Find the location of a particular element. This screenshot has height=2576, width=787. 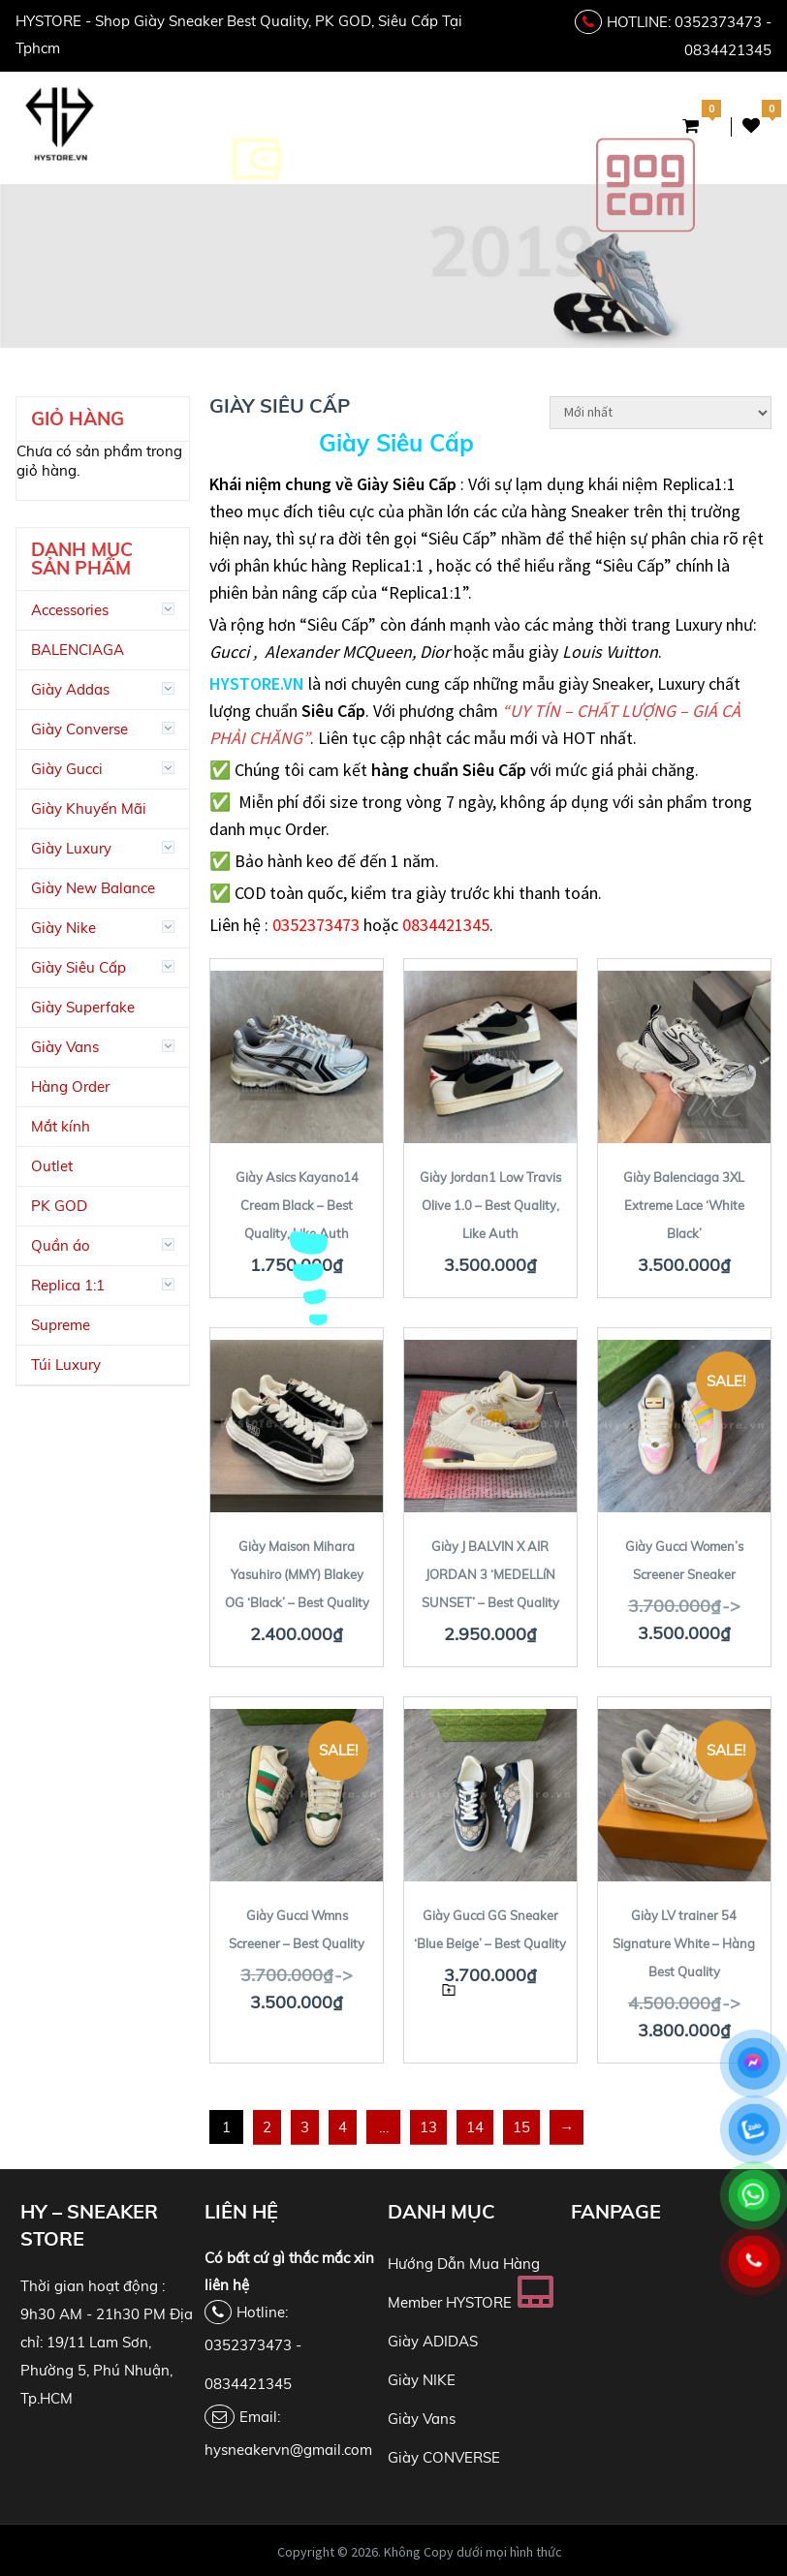

switch to slideshow view mode is located at coordinates (535, 2291).